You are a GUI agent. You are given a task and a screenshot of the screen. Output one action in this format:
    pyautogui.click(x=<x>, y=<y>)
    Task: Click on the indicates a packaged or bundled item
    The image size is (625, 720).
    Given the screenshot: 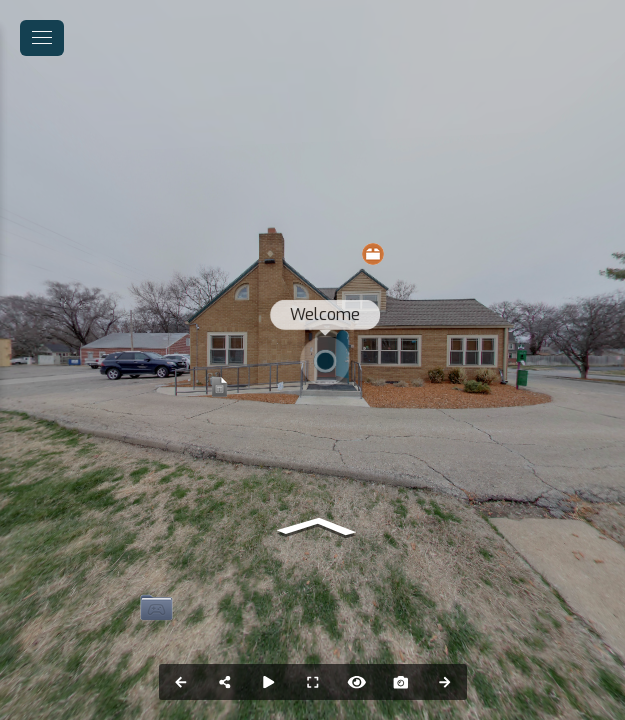 What is the action you would take?
    pyautogui.click(x=373, y=254)
    